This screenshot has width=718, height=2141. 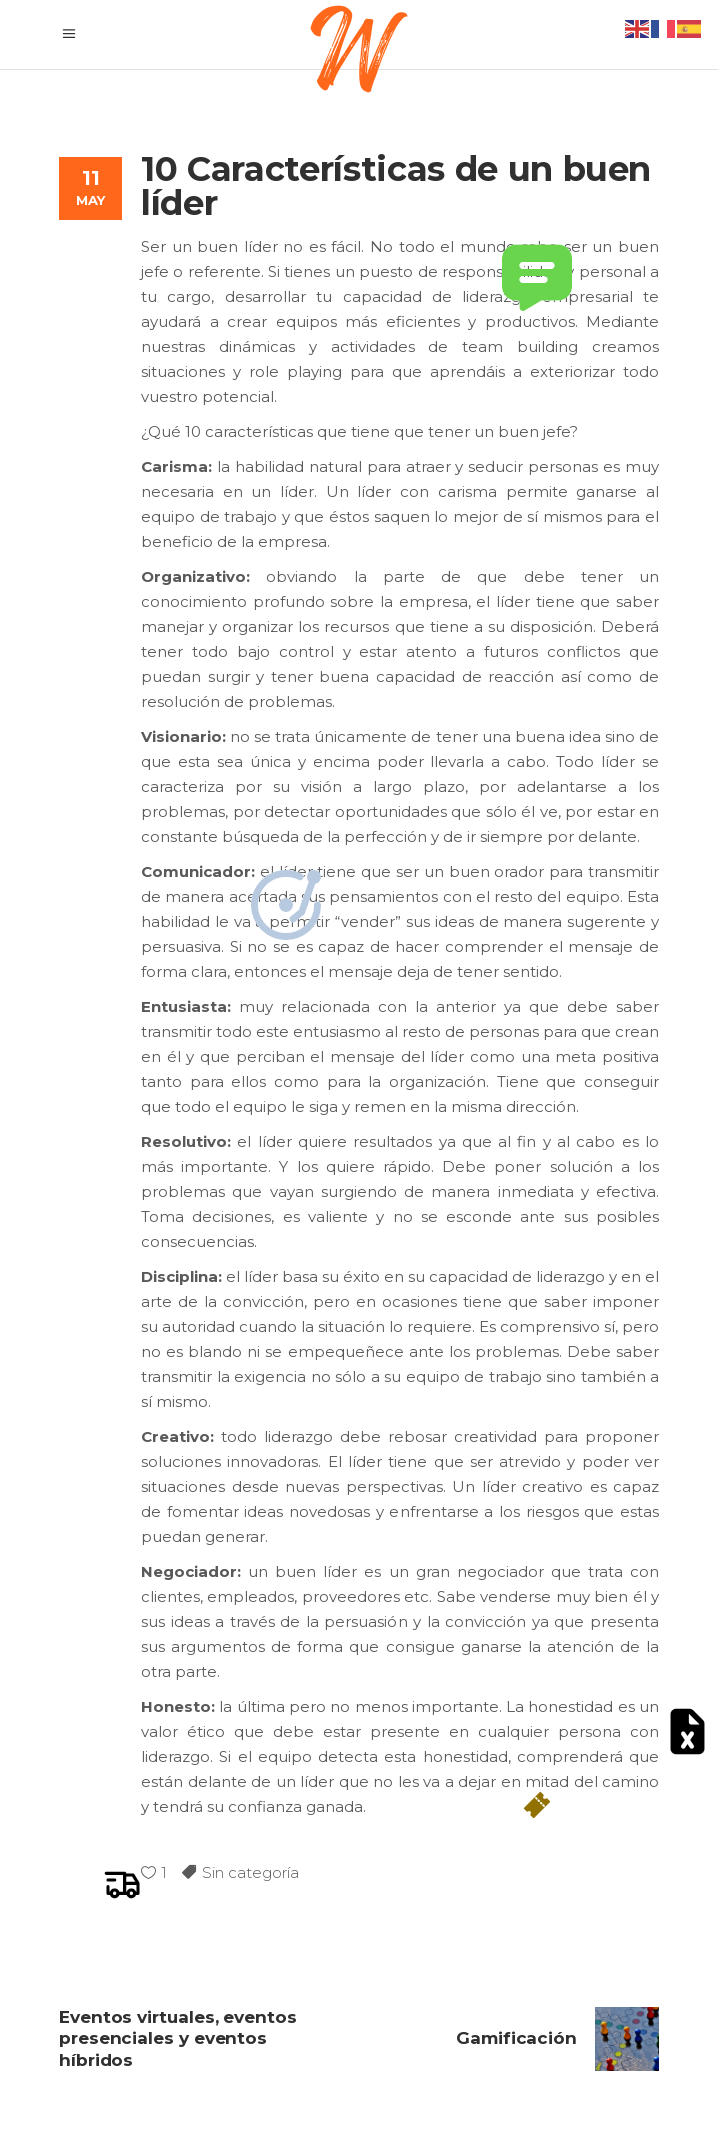 I want to click on access music or audio library, so click(x=286, y=905).